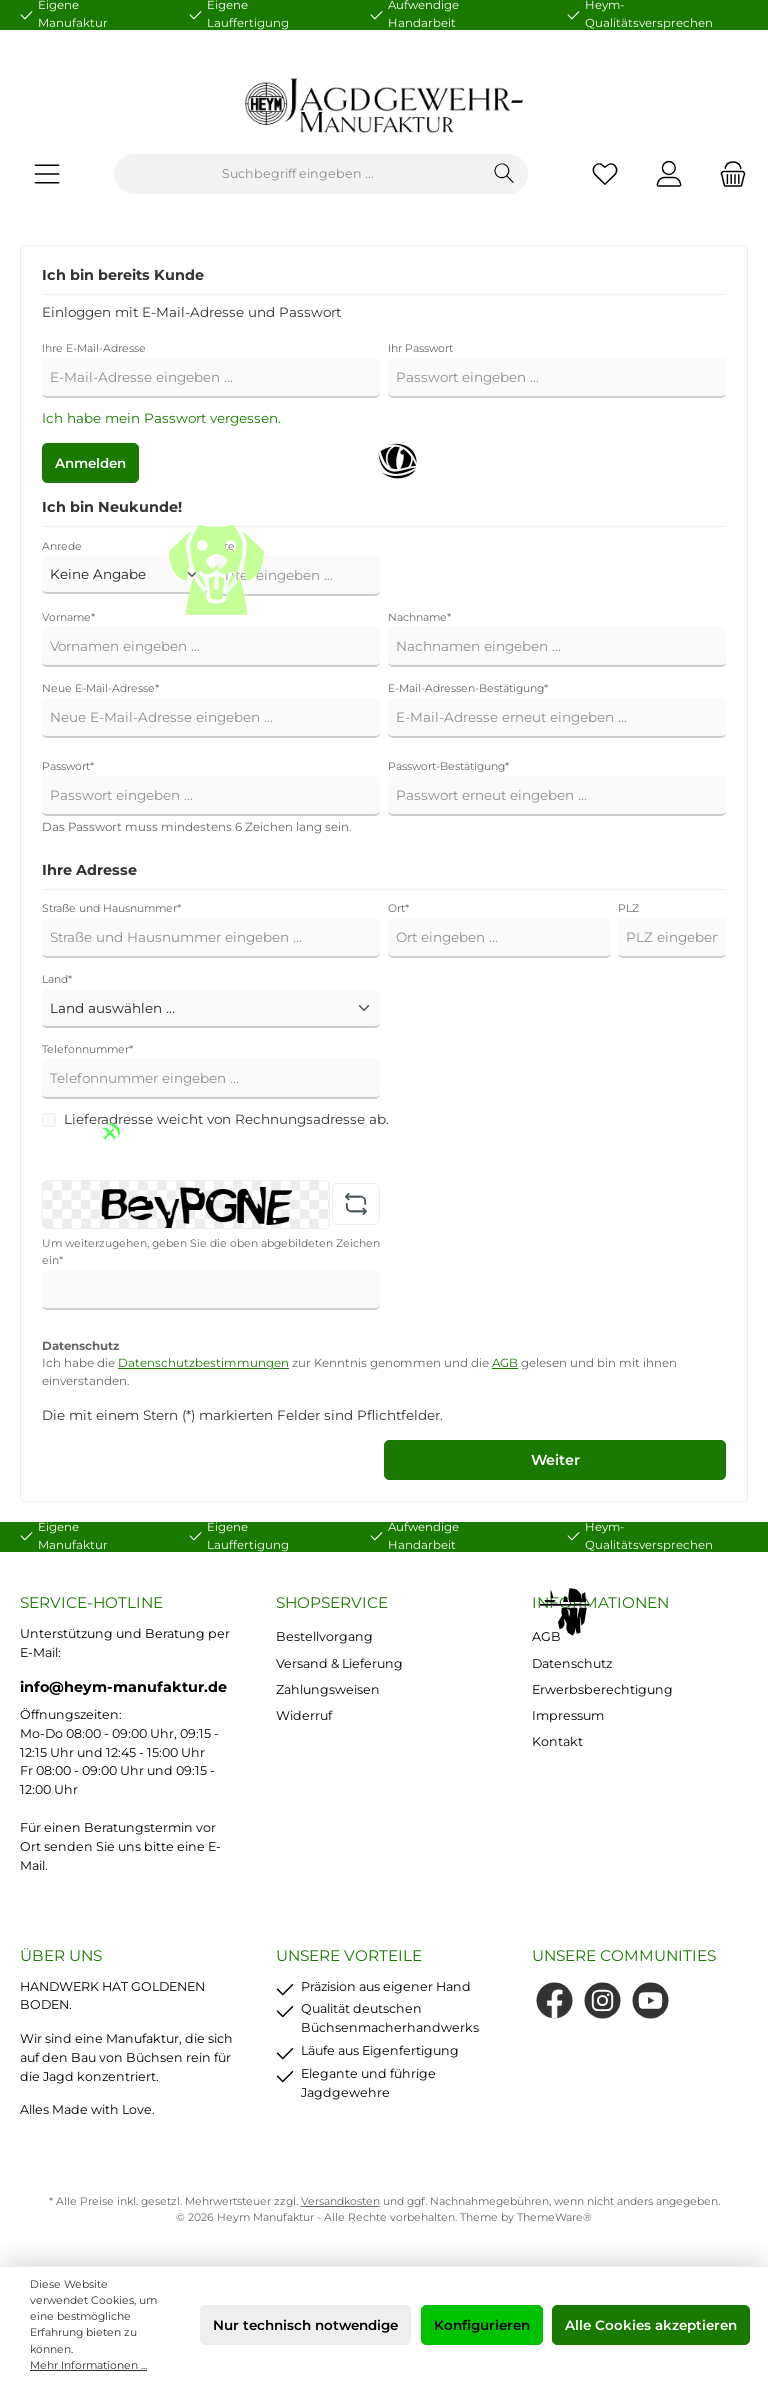  I want to click on view pet profile or pet-related features, so click(216, 567).